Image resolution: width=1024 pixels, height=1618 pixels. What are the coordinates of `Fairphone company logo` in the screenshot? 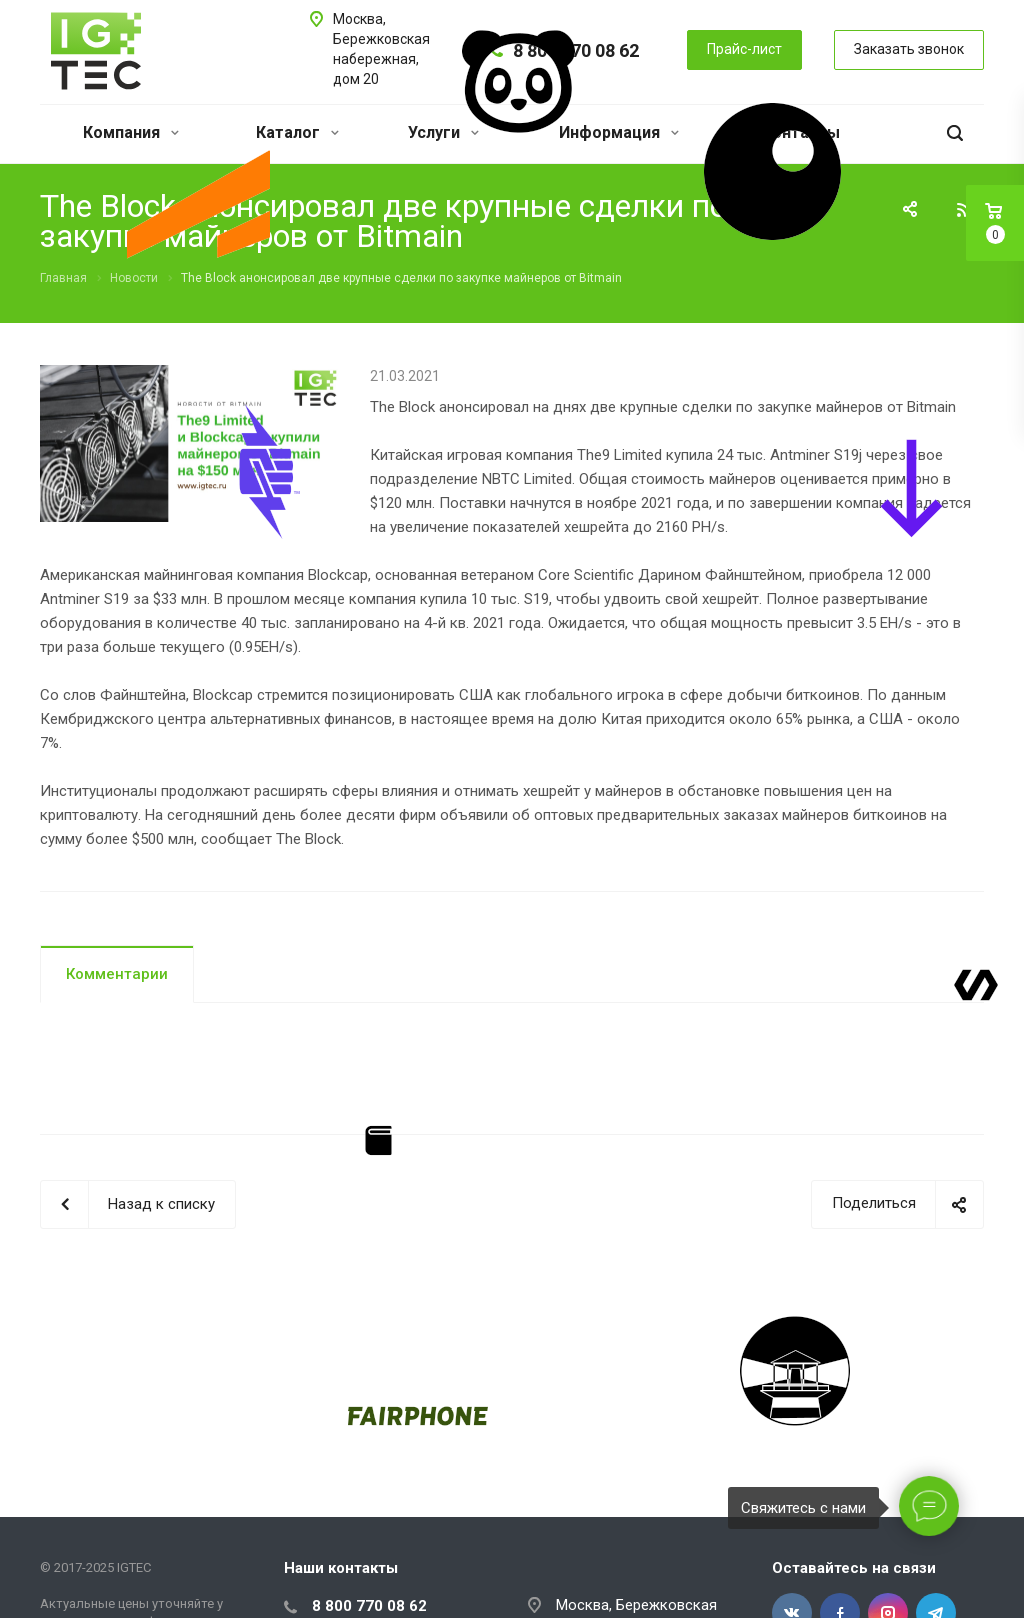 It's located at (418, 1416).